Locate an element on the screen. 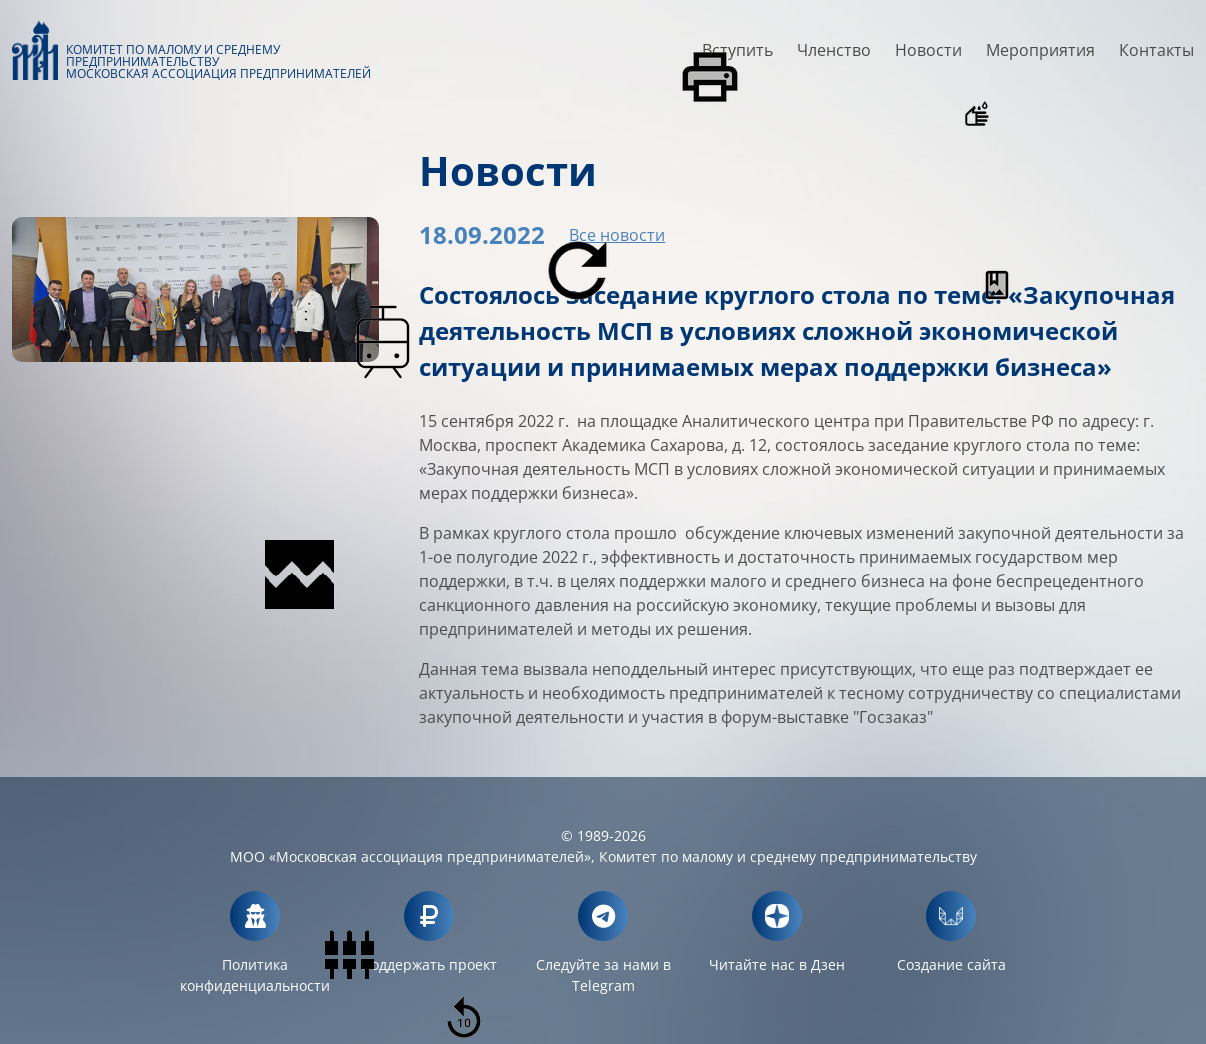 The width and height of the screenshot is (1206, 1044). replay the last 10 seconds is located at coordinates (464, 1019).